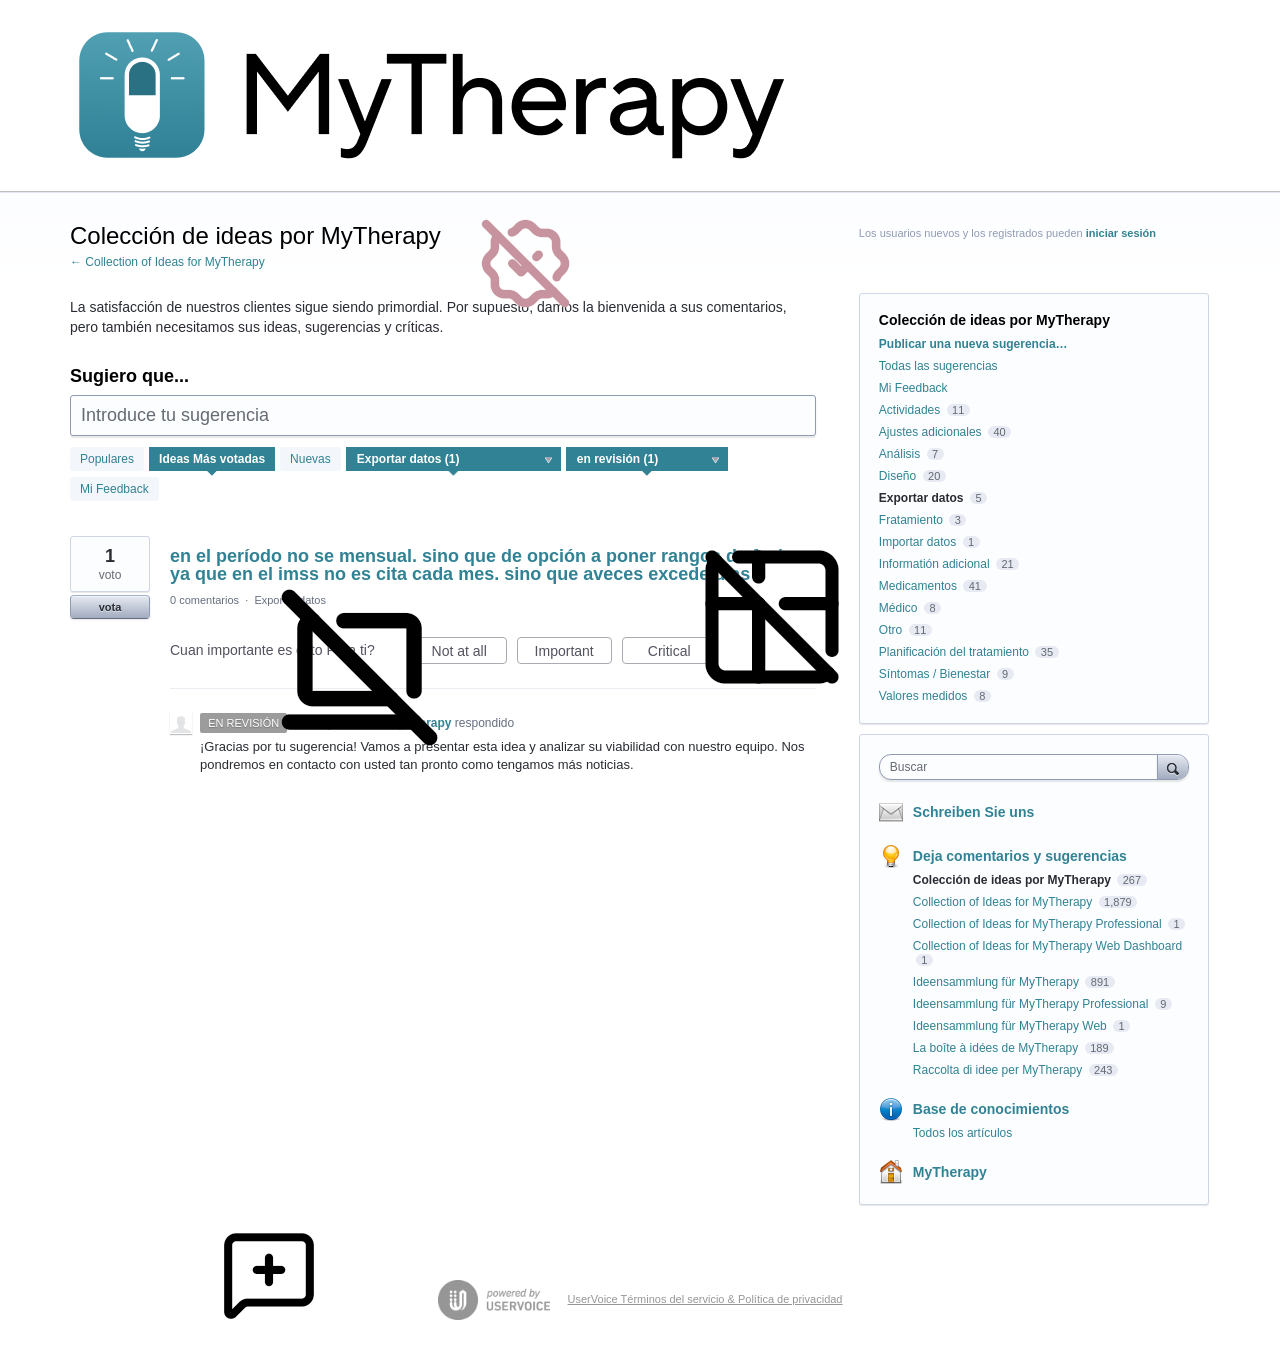 This screenshot has width=1280, height=1360. I want to click on compose a new message, so click(269, 1274).